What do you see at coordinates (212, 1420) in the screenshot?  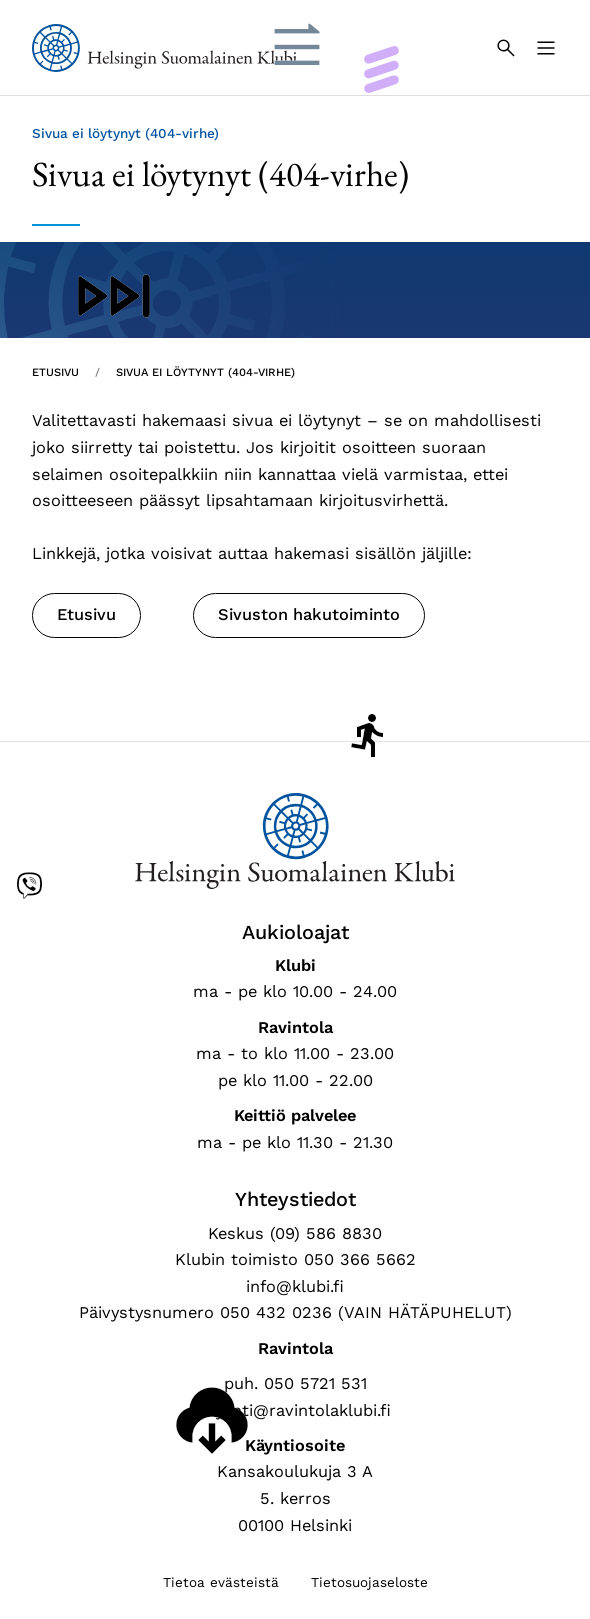 I see `download file from cloud storage` at bounding box center [212, 1420].